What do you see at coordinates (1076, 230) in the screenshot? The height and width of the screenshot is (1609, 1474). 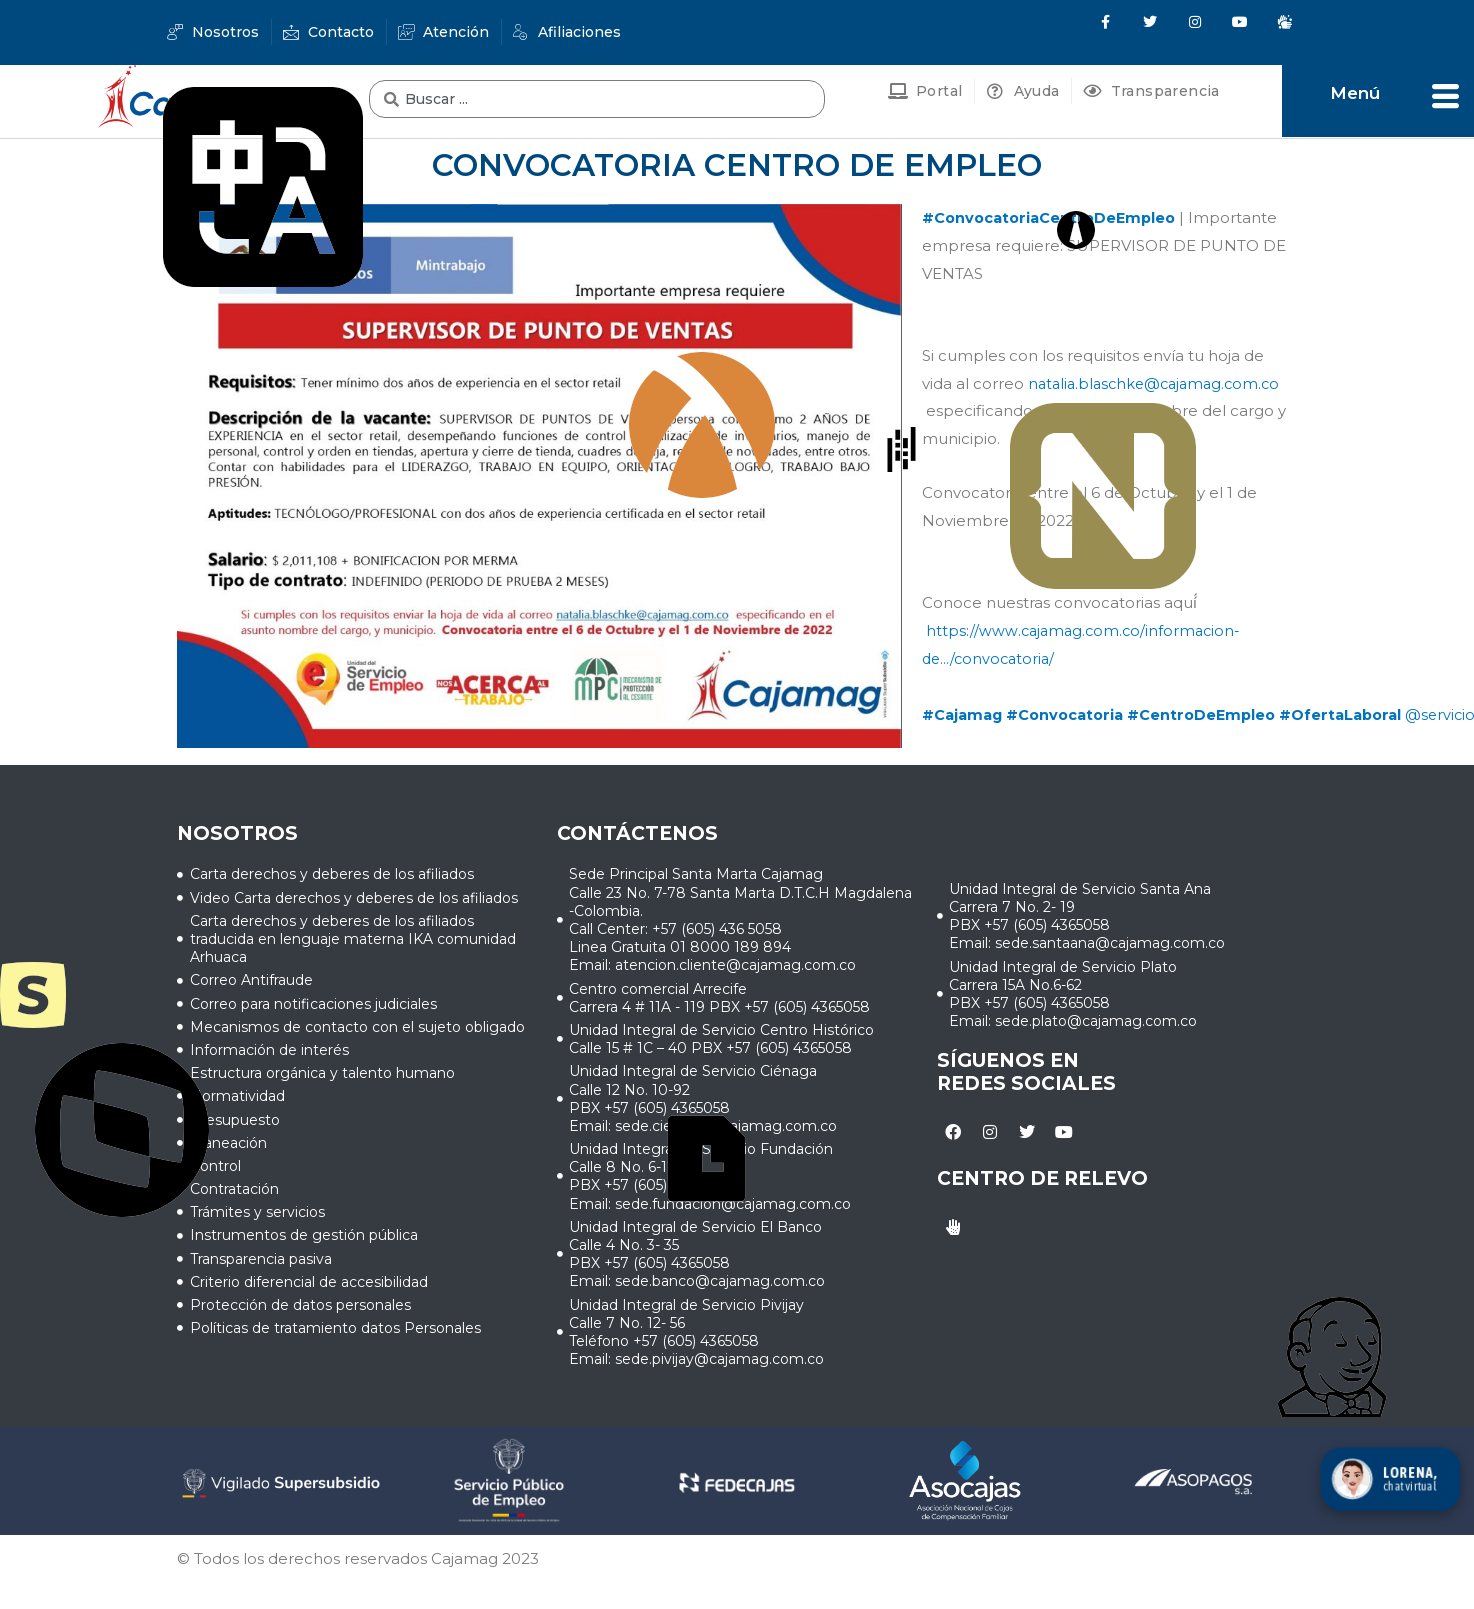 I see `mainwp logo` at bounding box center [1076, 230].